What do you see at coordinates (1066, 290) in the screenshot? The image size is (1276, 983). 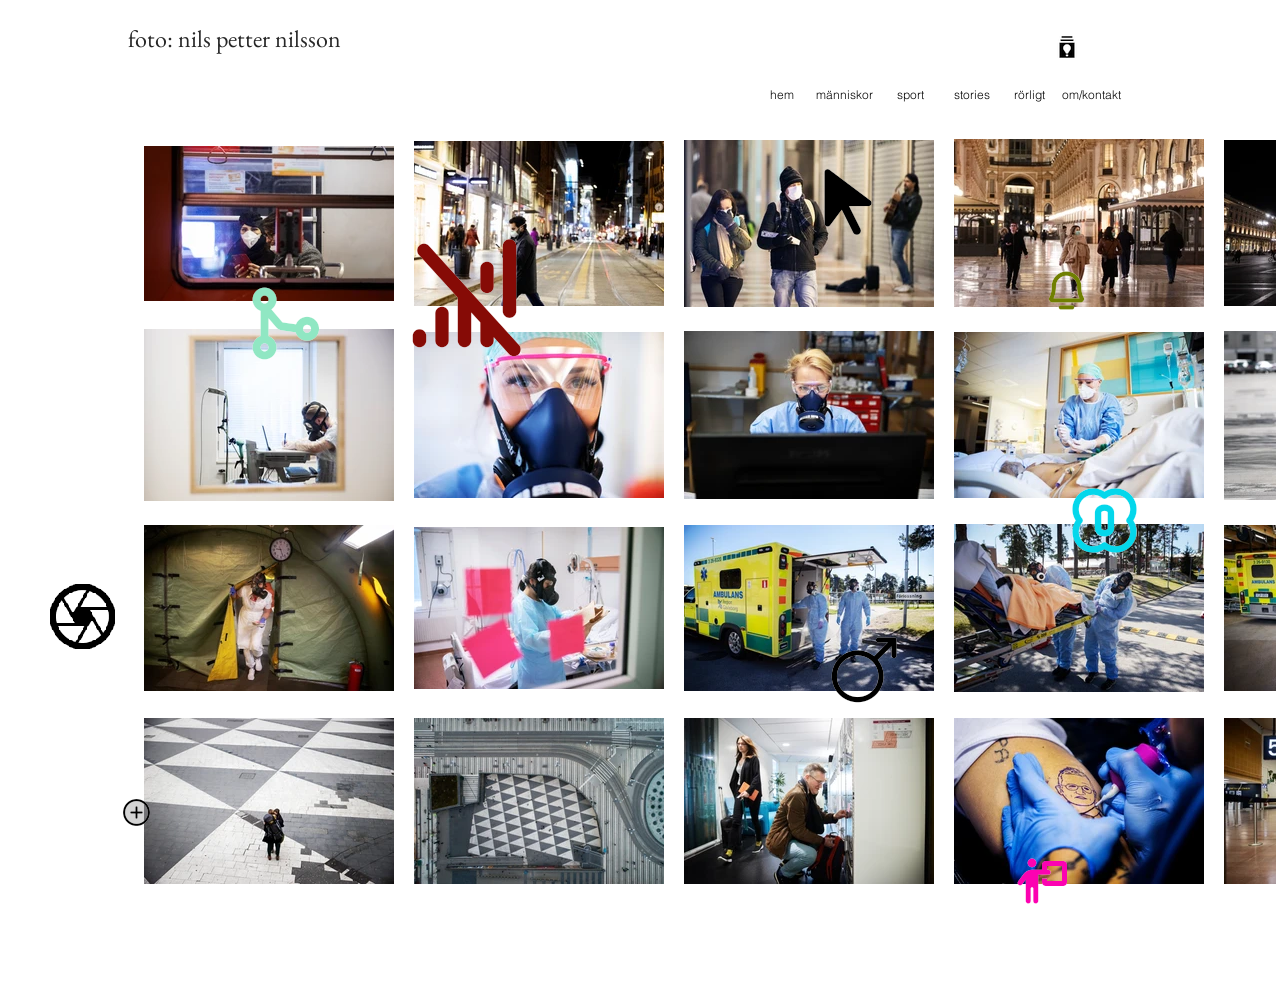 I see `view notifications` at bounding box center [1066, 290].